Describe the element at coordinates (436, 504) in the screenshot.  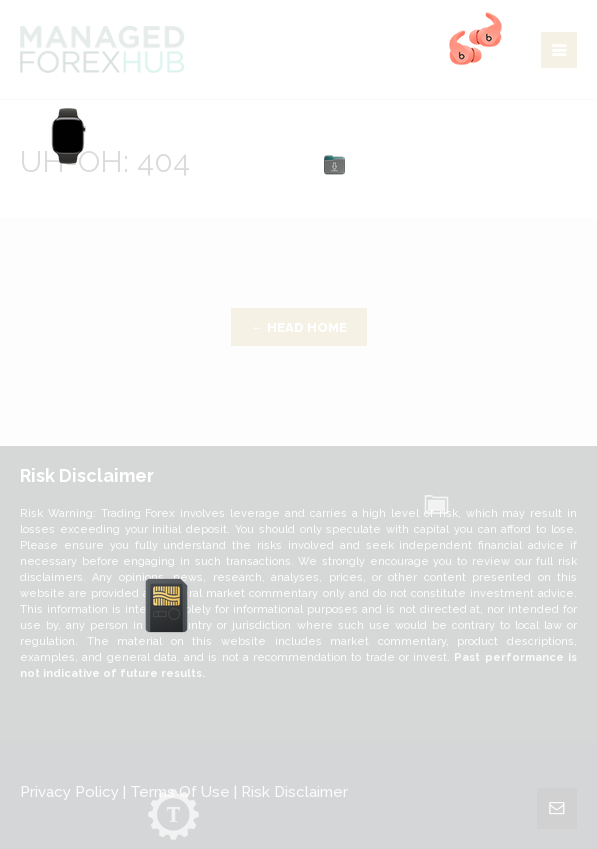
I see `access your media library folder` at that location.